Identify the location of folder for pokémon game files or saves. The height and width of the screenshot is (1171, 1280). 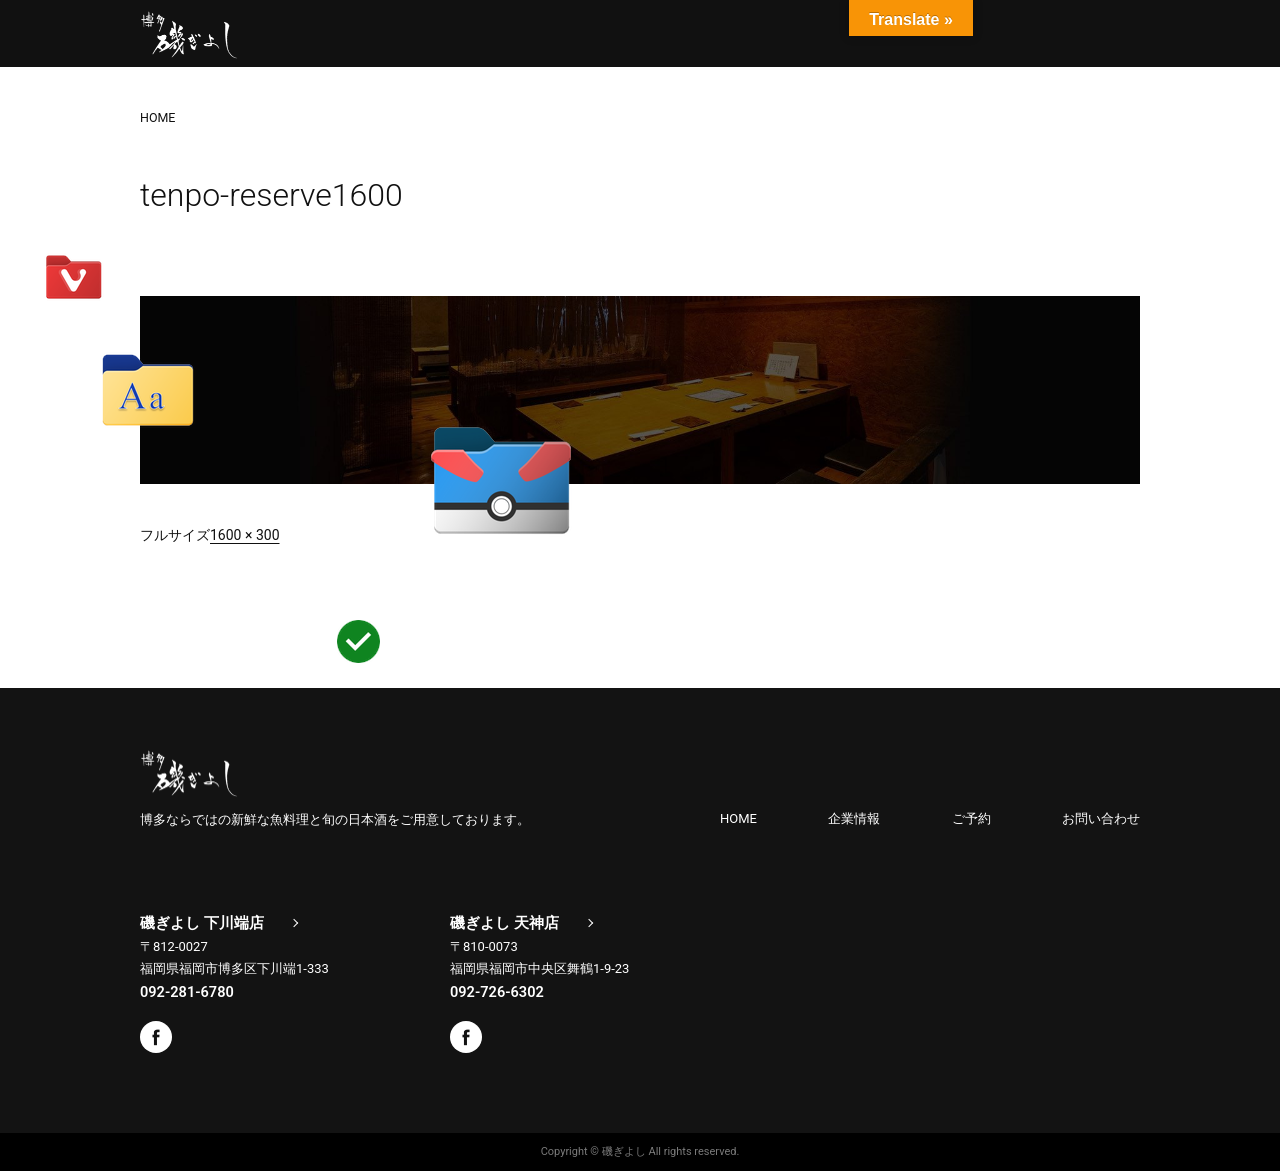
(501, 484).